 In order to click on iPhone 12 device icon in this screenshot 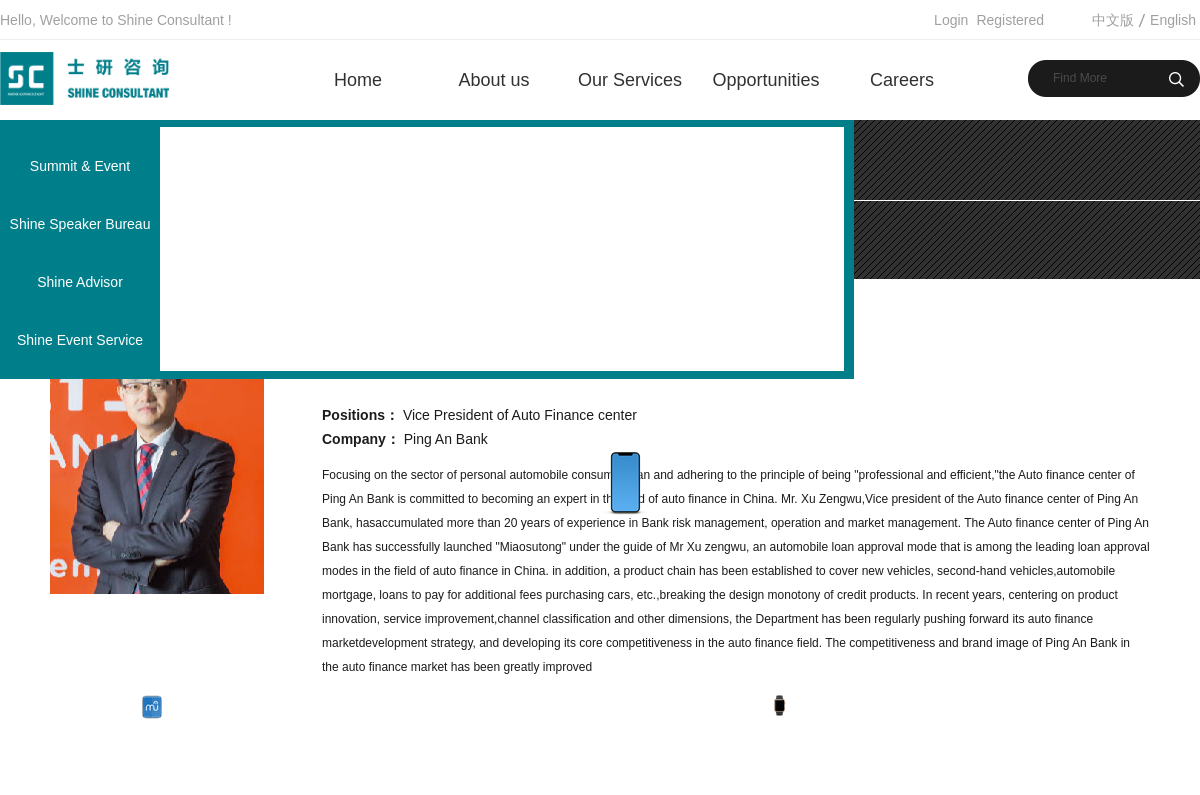, I will do `click(625, 483)`.